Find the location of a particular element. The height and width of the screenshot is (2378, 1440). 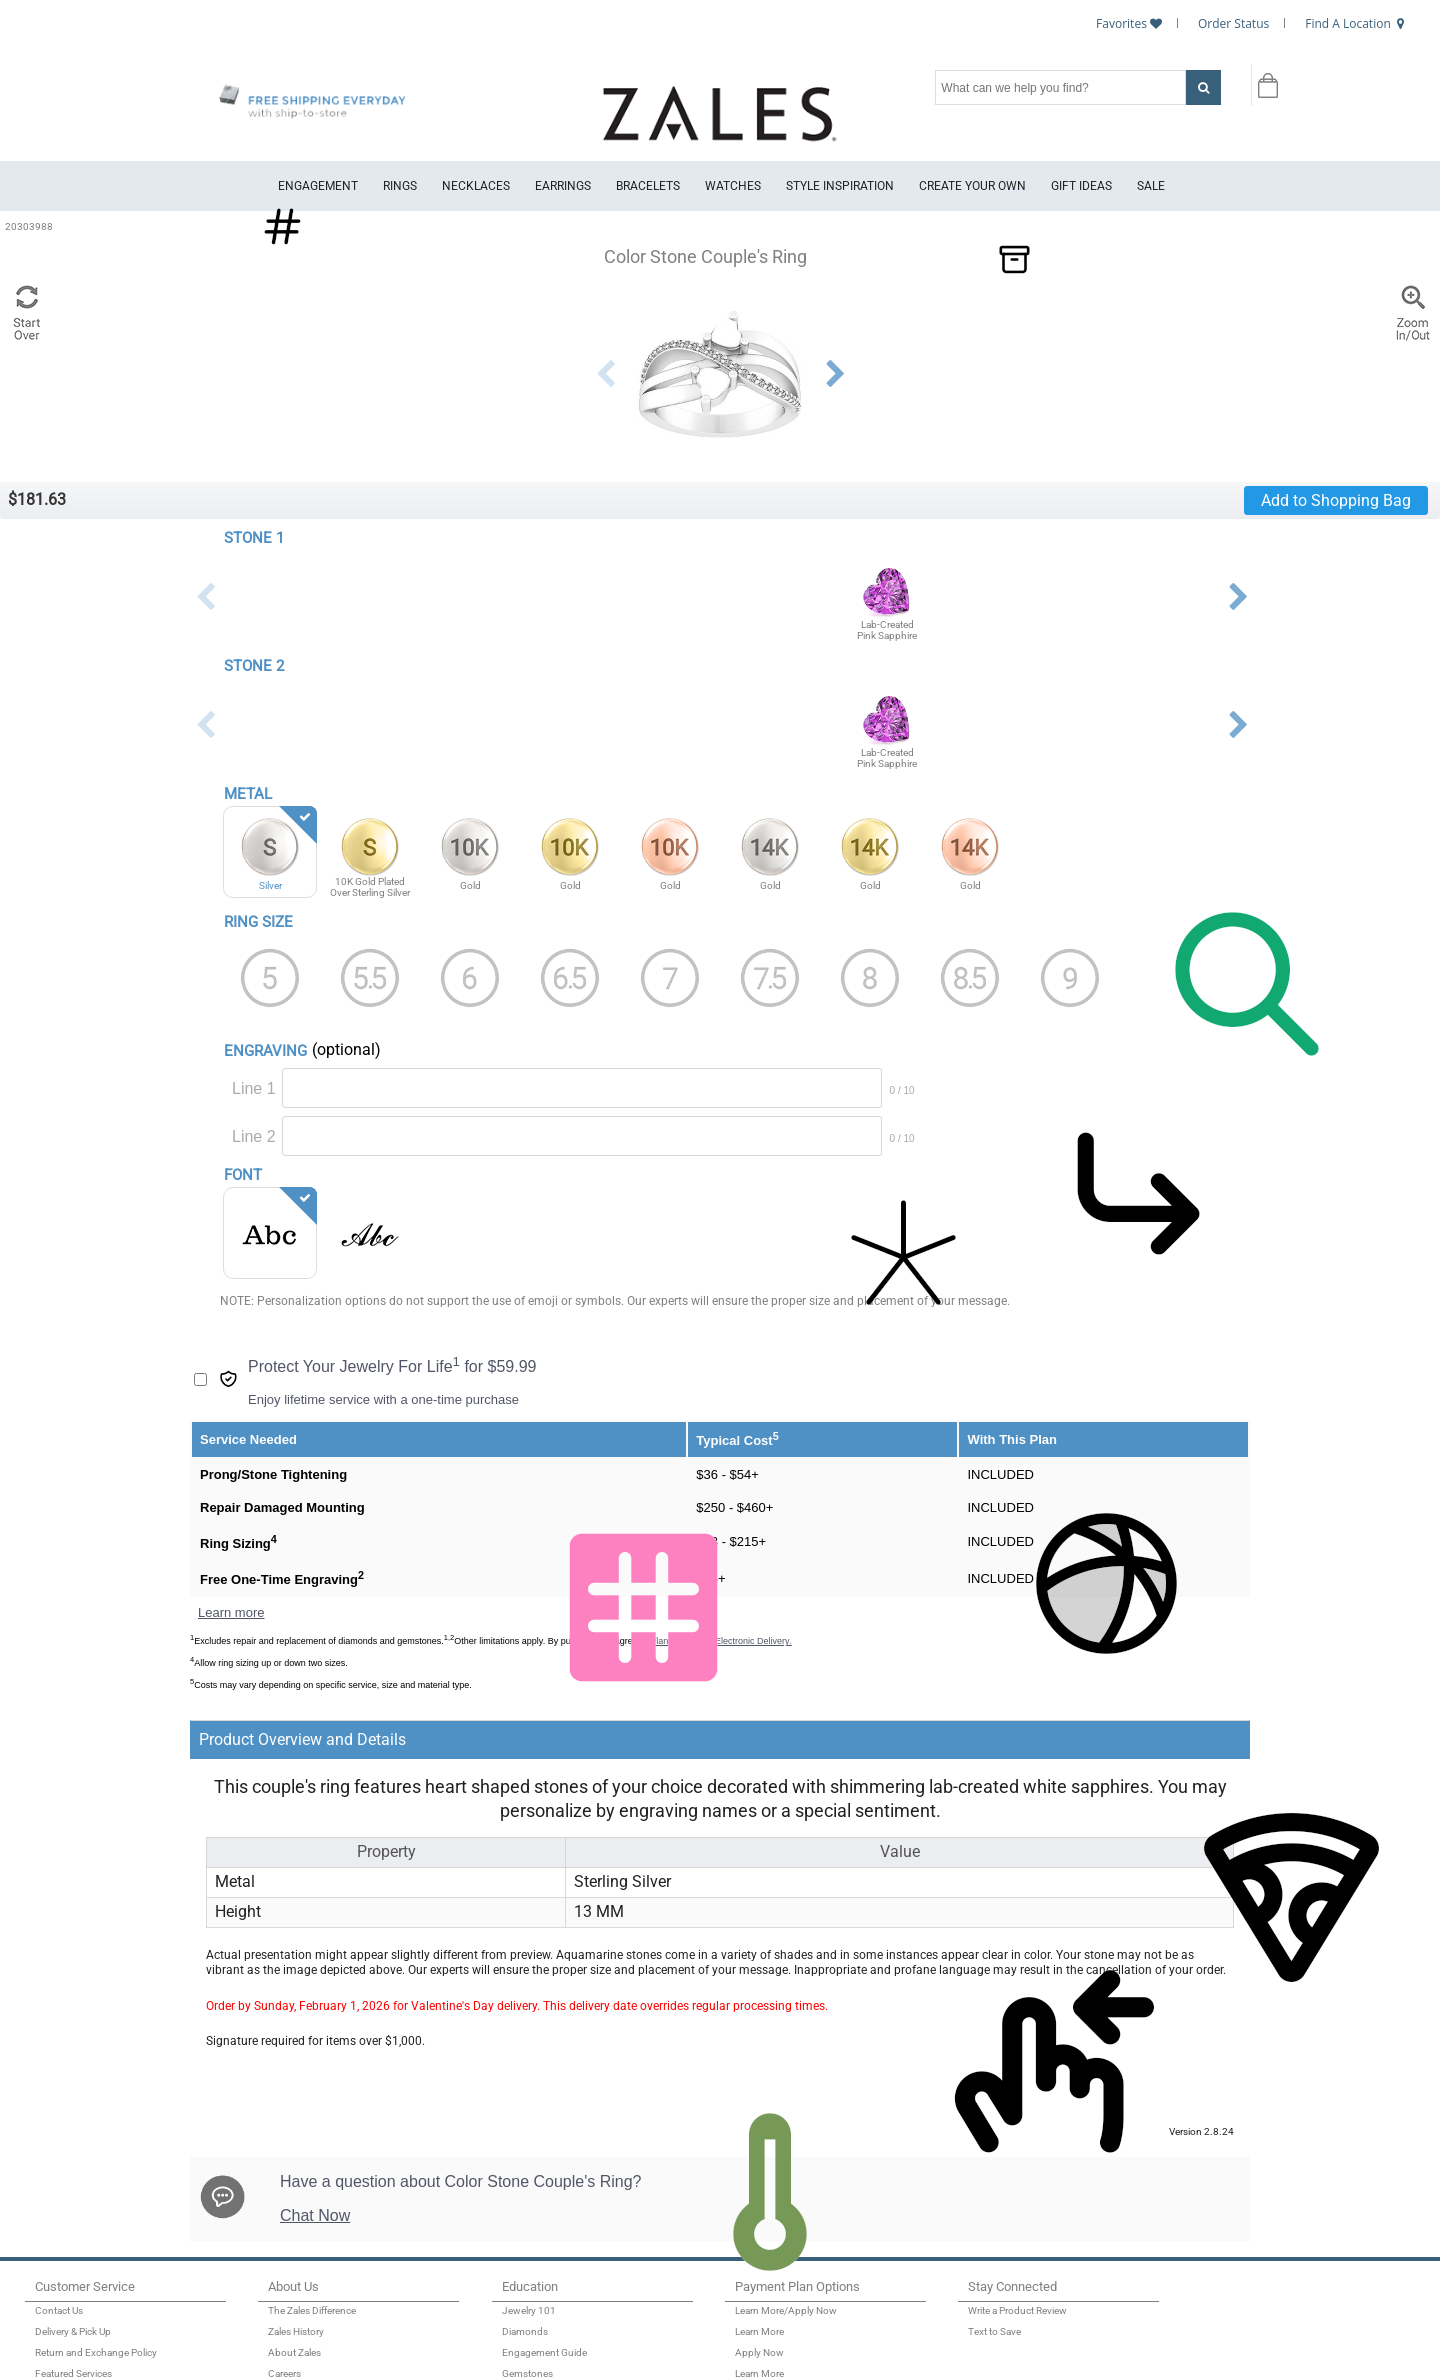

swipe left to continue or dismiss is located at coordinates (1046, 2068).